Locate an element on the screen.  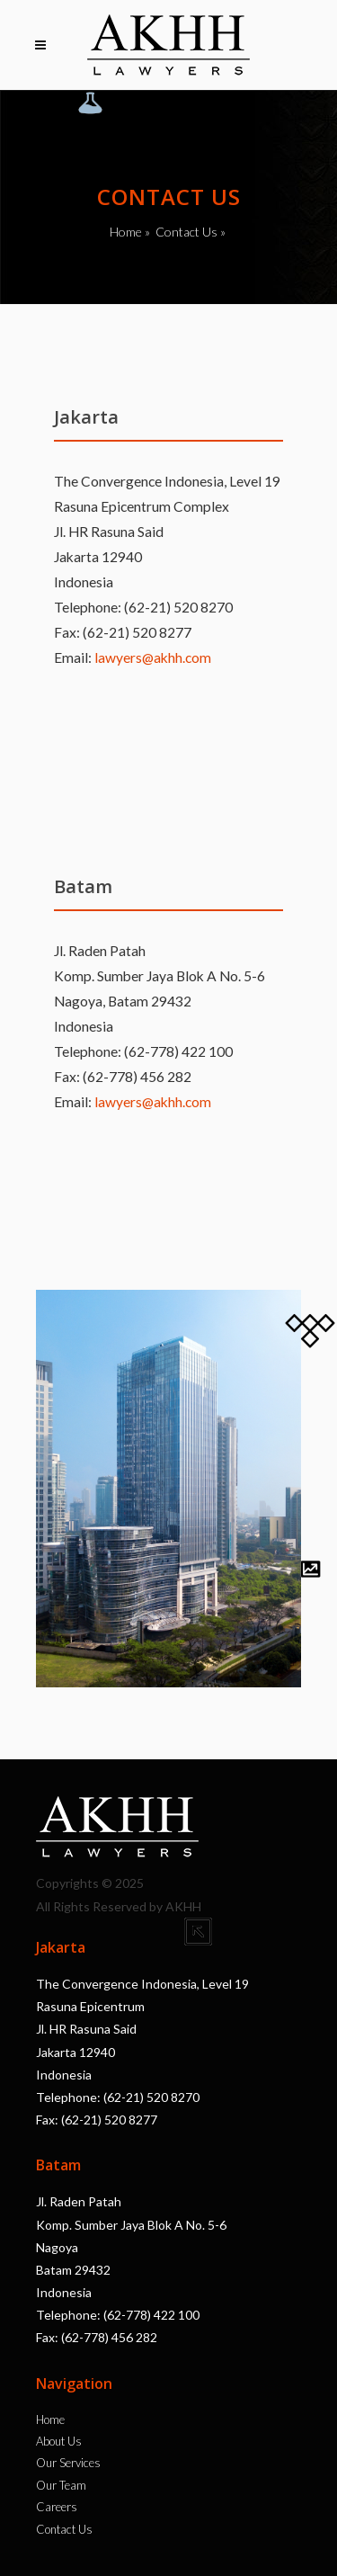
navigate to previous screen or parent folder is located at coordinates (198, 1931).